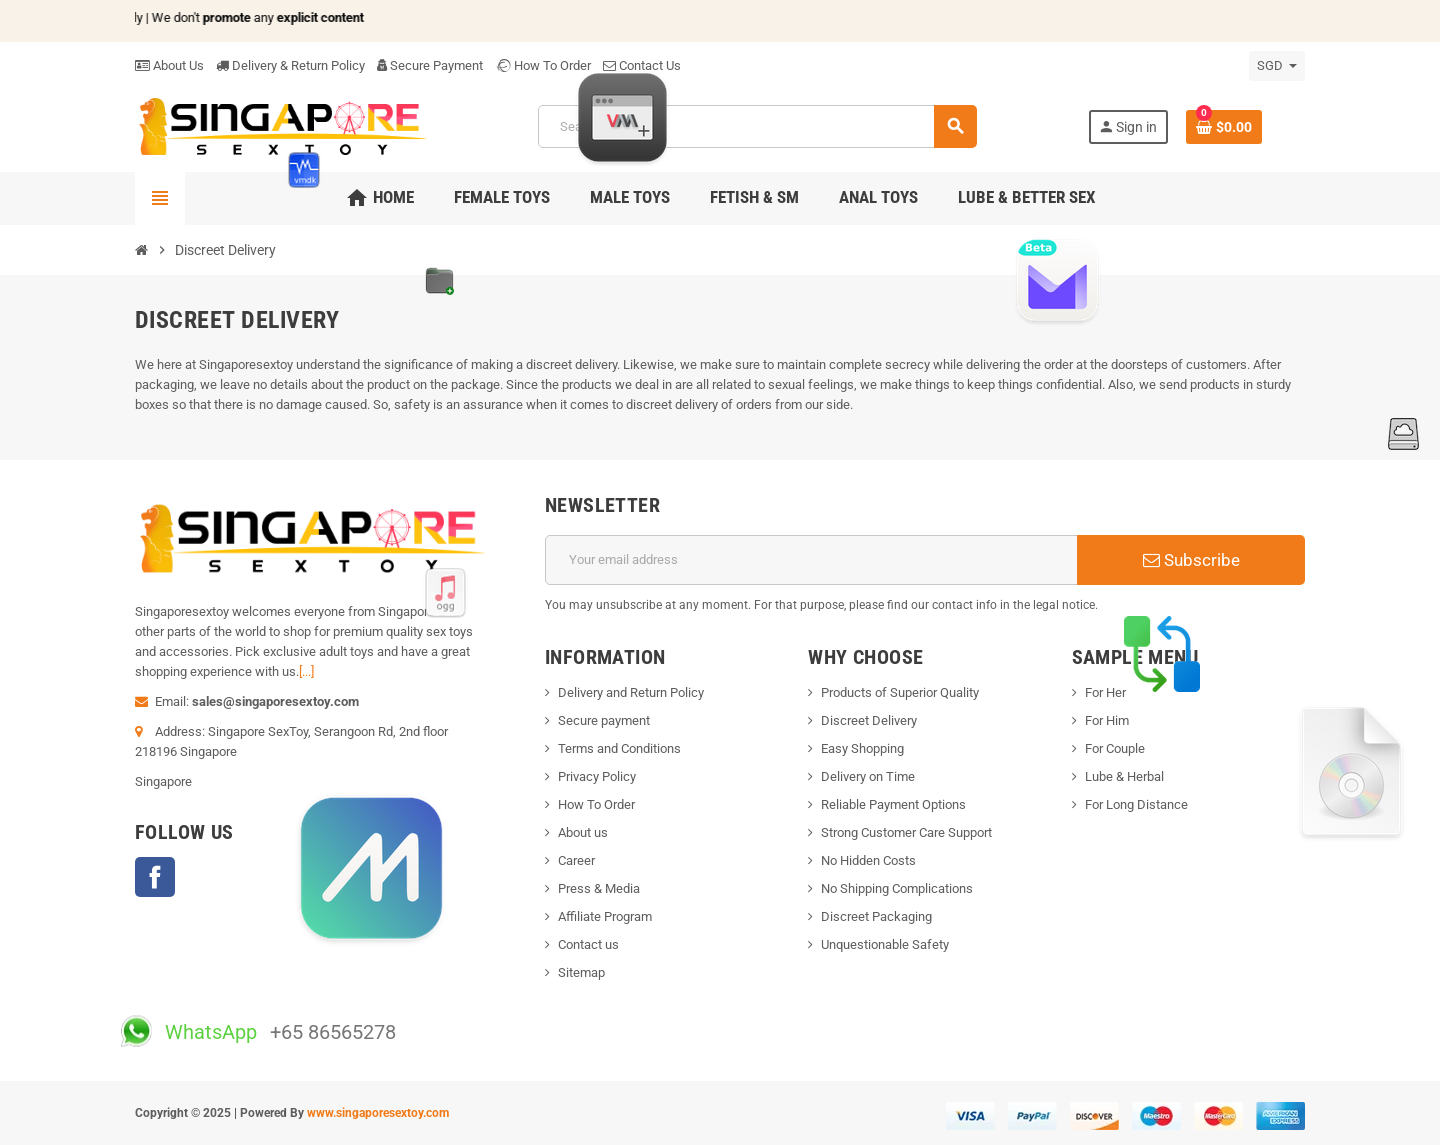  I want to click on an ogg vorbis audio file, so click(445, 592).